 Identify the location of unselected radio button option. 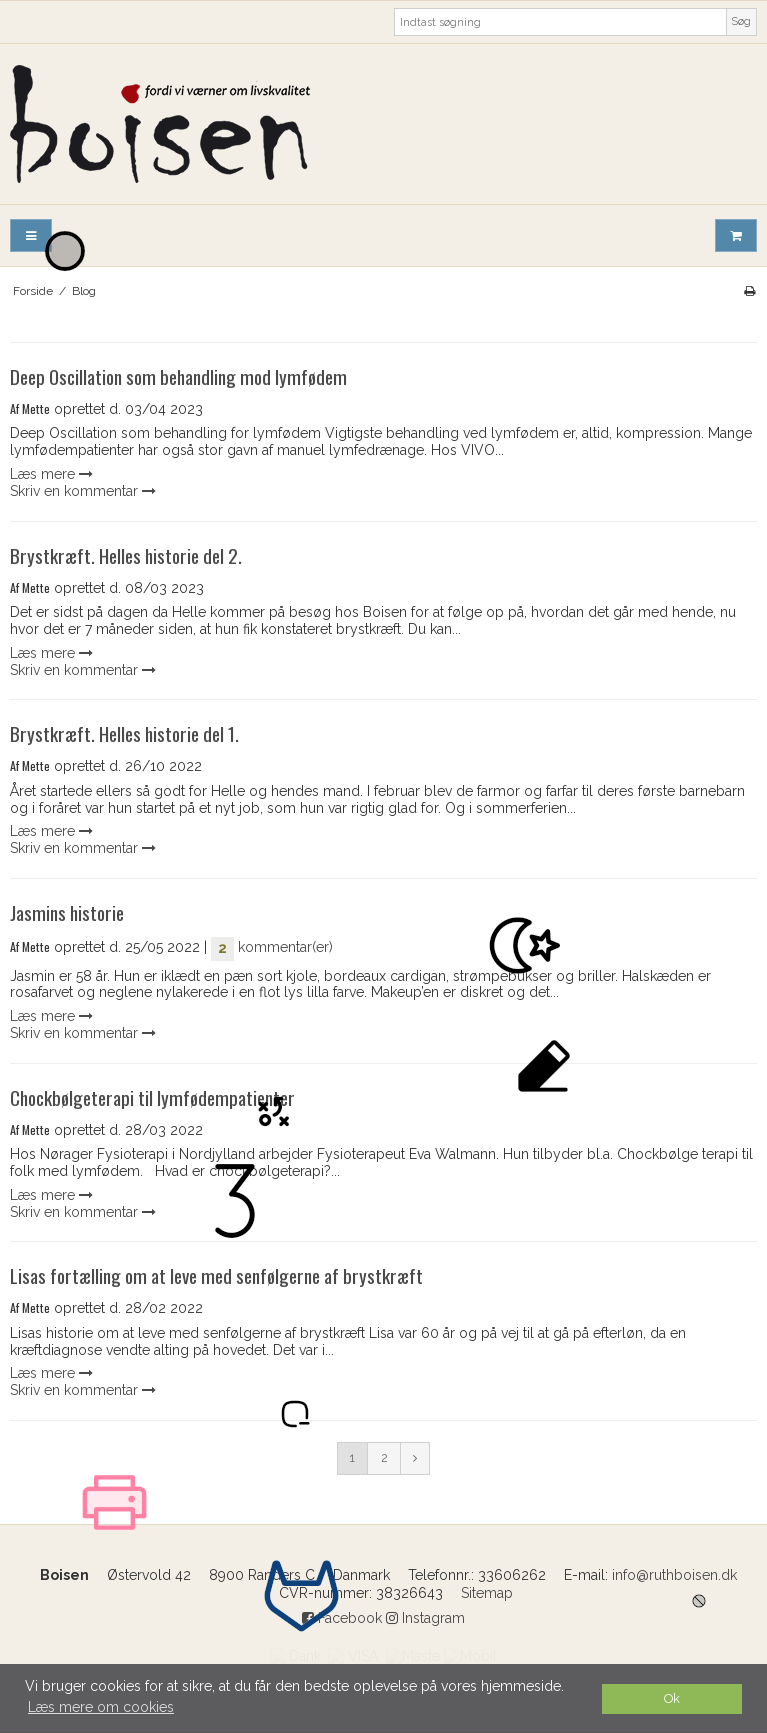
(65, 251).